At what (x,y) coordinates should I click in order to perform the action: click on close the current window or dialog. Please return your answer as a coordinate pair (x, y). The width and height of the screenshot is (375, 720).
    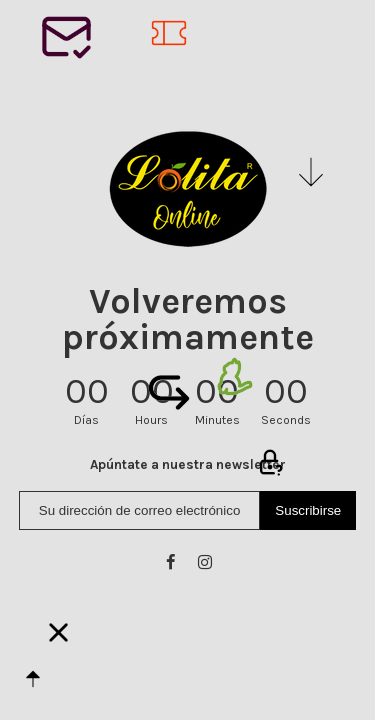
    Looking at the image, I should click on (58, 632).